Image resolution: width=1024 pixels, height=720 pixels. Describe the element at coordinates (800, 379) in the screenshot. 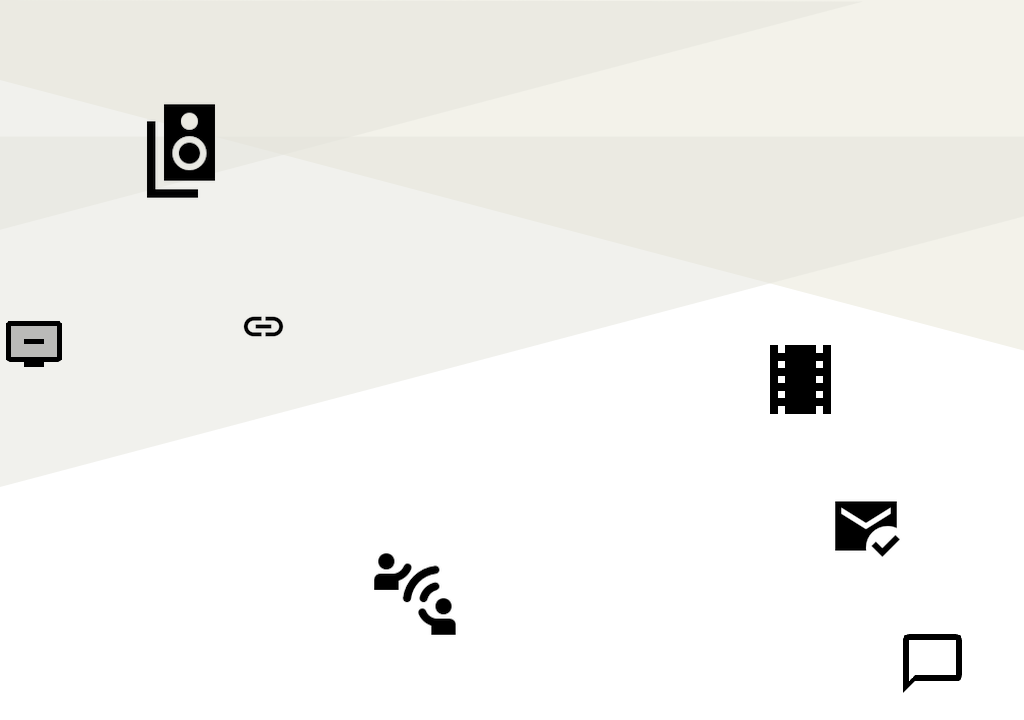

I see `browse local movies or theaters nearby` at that location.